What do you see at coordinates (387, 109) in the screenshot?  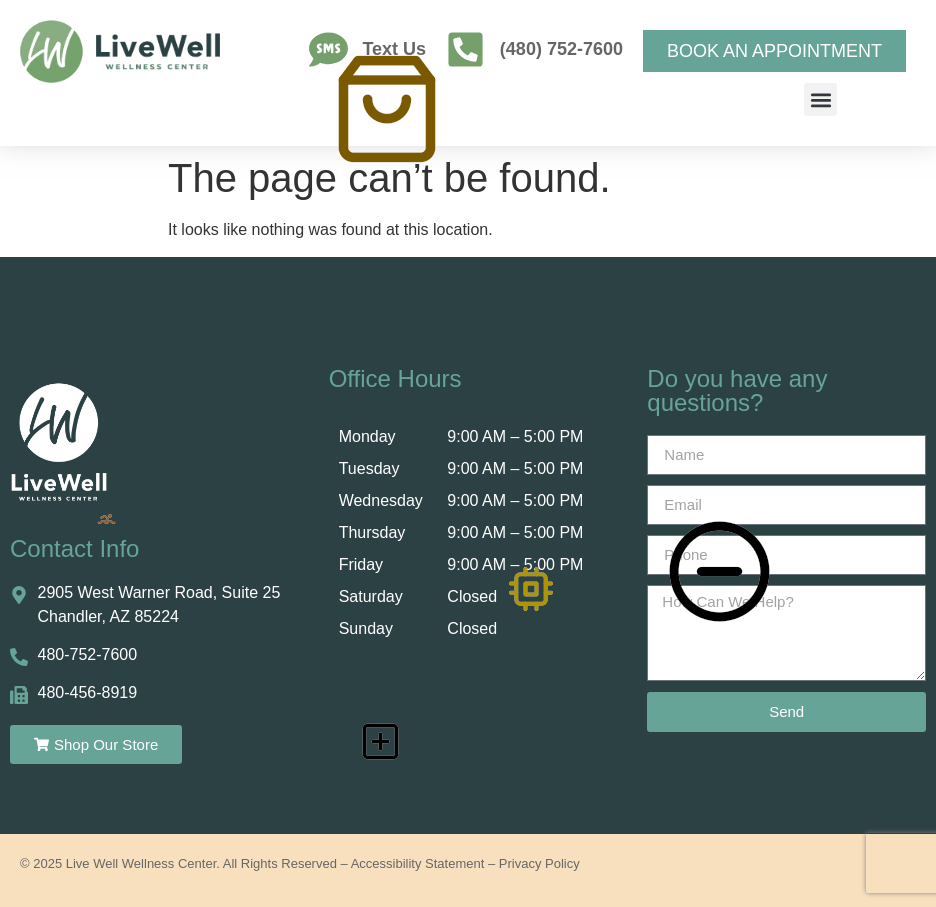 I see `view your shopping cart` at bounding box center [387, 109].